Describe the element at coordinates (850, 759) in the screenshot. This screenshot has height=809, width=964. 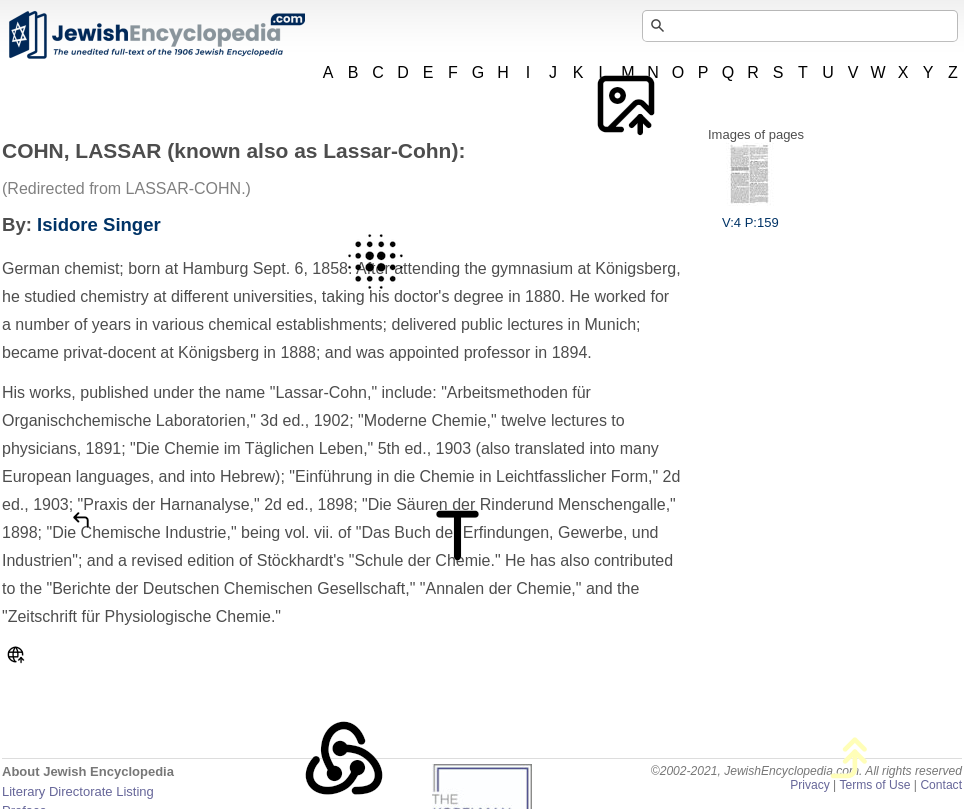
I see `move item to top of list` at that location.